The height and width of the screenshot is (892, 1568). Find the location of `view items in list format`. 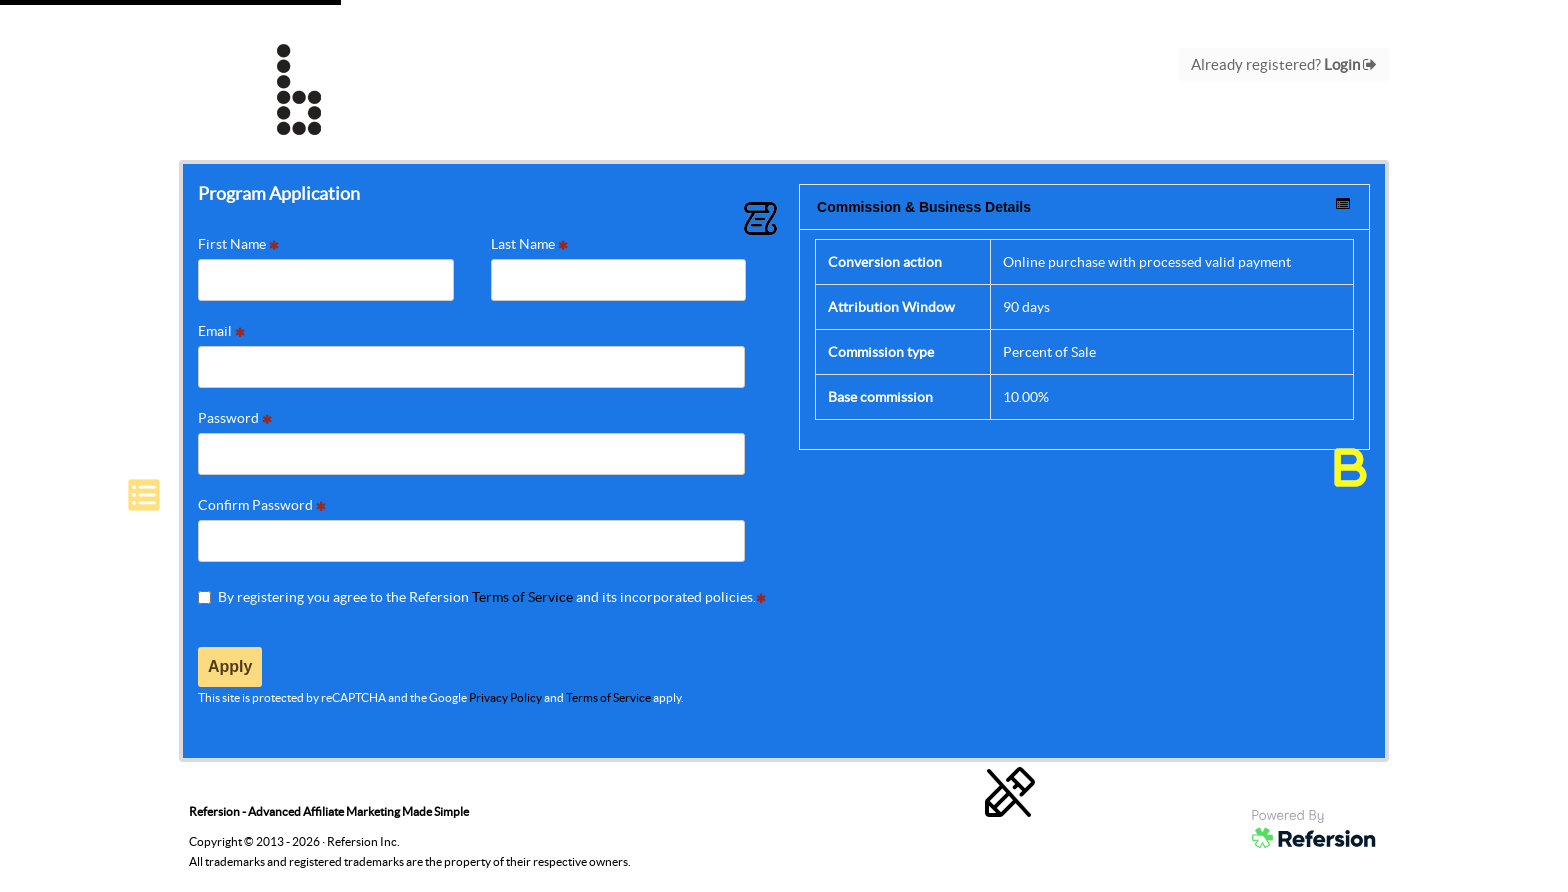

view items in list format is located at coordinates (144, 495).